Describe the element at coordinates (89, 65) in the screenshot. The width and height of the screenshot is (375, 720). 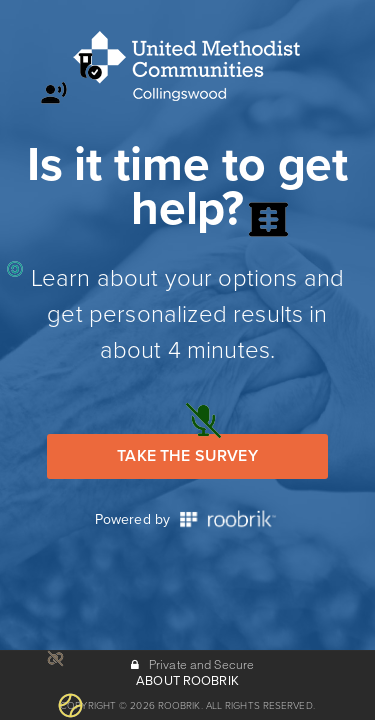
I see `test sample verified or approved` at that location.